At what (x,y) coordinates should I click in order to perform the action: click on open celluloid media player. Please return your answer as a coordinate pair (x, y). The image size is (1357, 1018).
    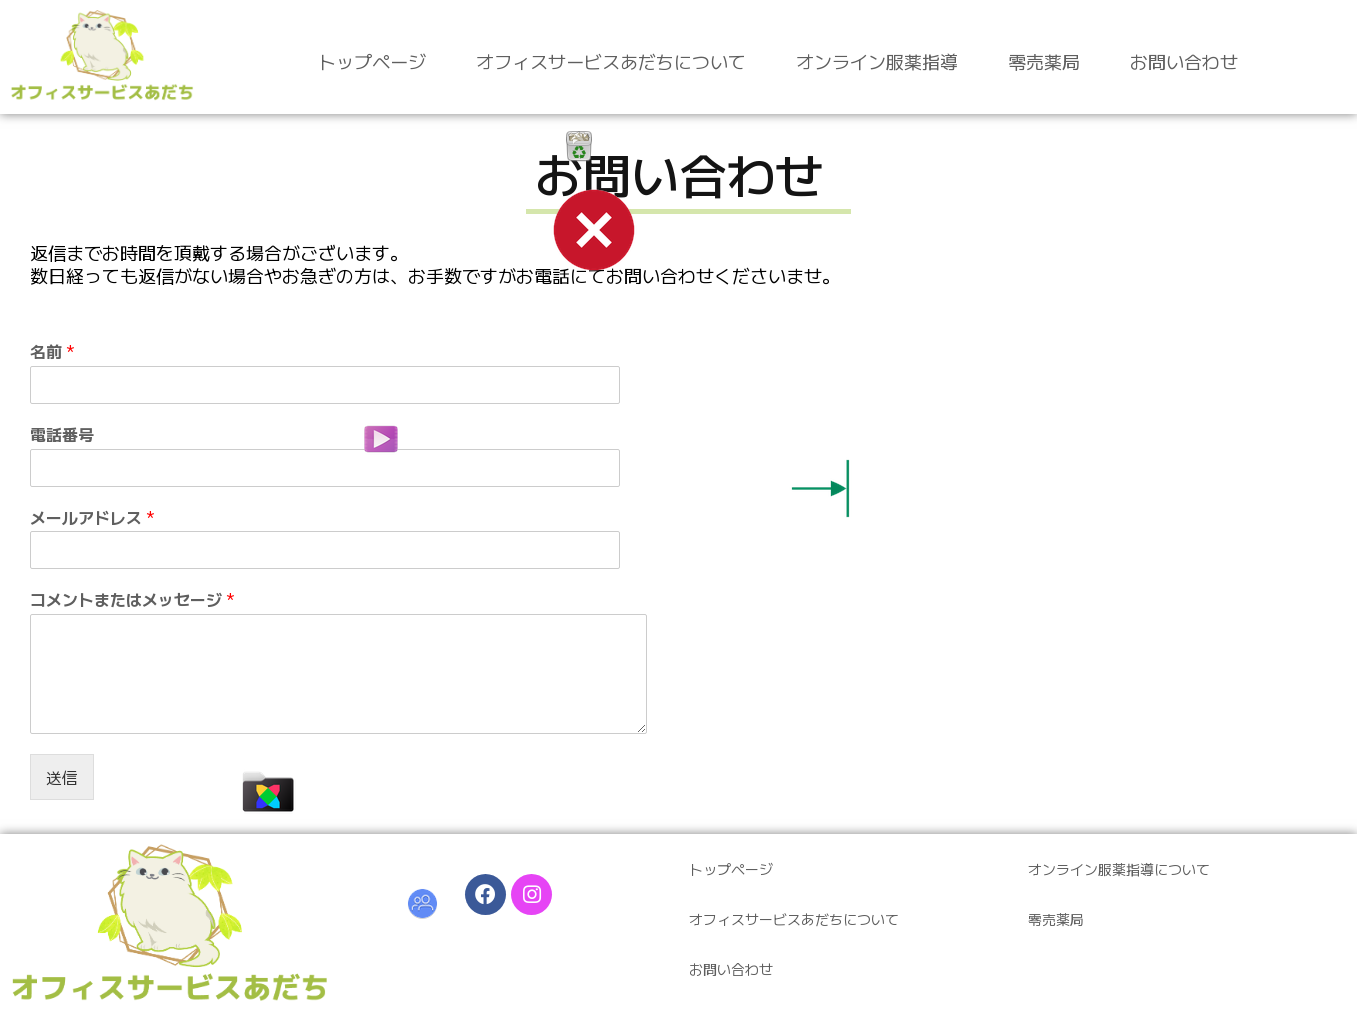
    Looking at the image, I should click on (381, 439).